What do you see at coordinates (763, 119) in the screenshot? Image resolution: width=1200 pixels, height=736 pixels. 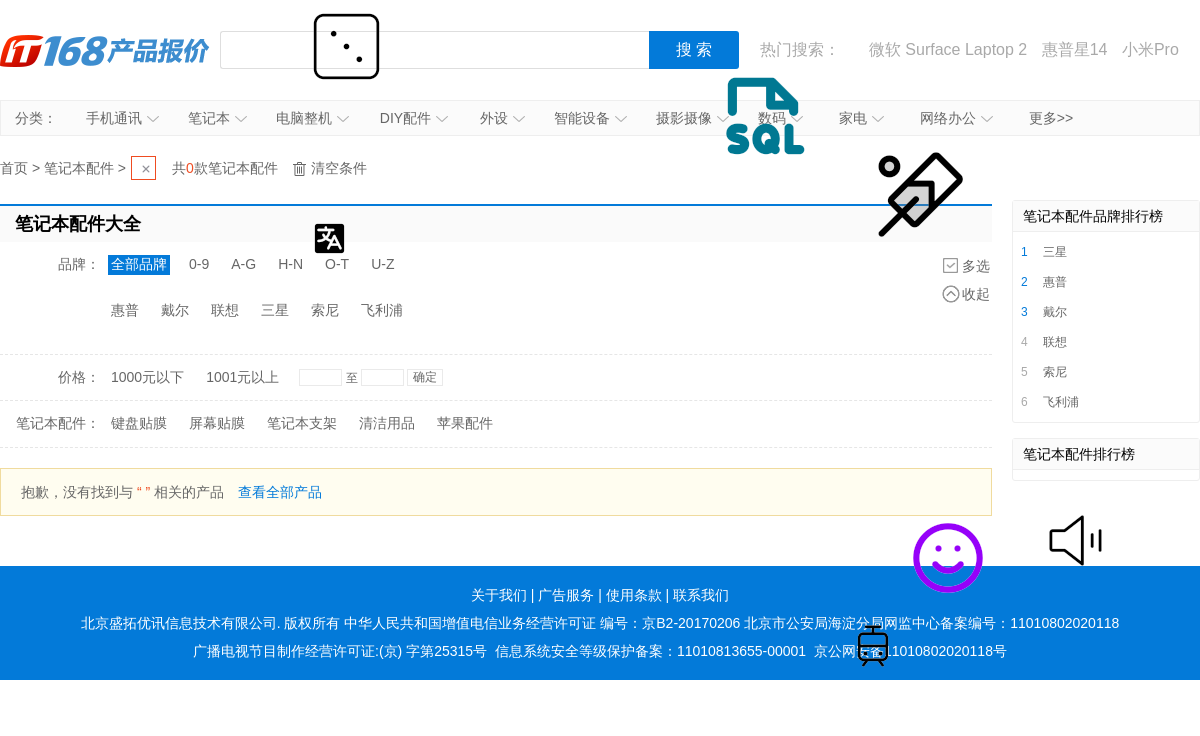 I see `open or view an SQL database file` at bounding box center [763, 119].